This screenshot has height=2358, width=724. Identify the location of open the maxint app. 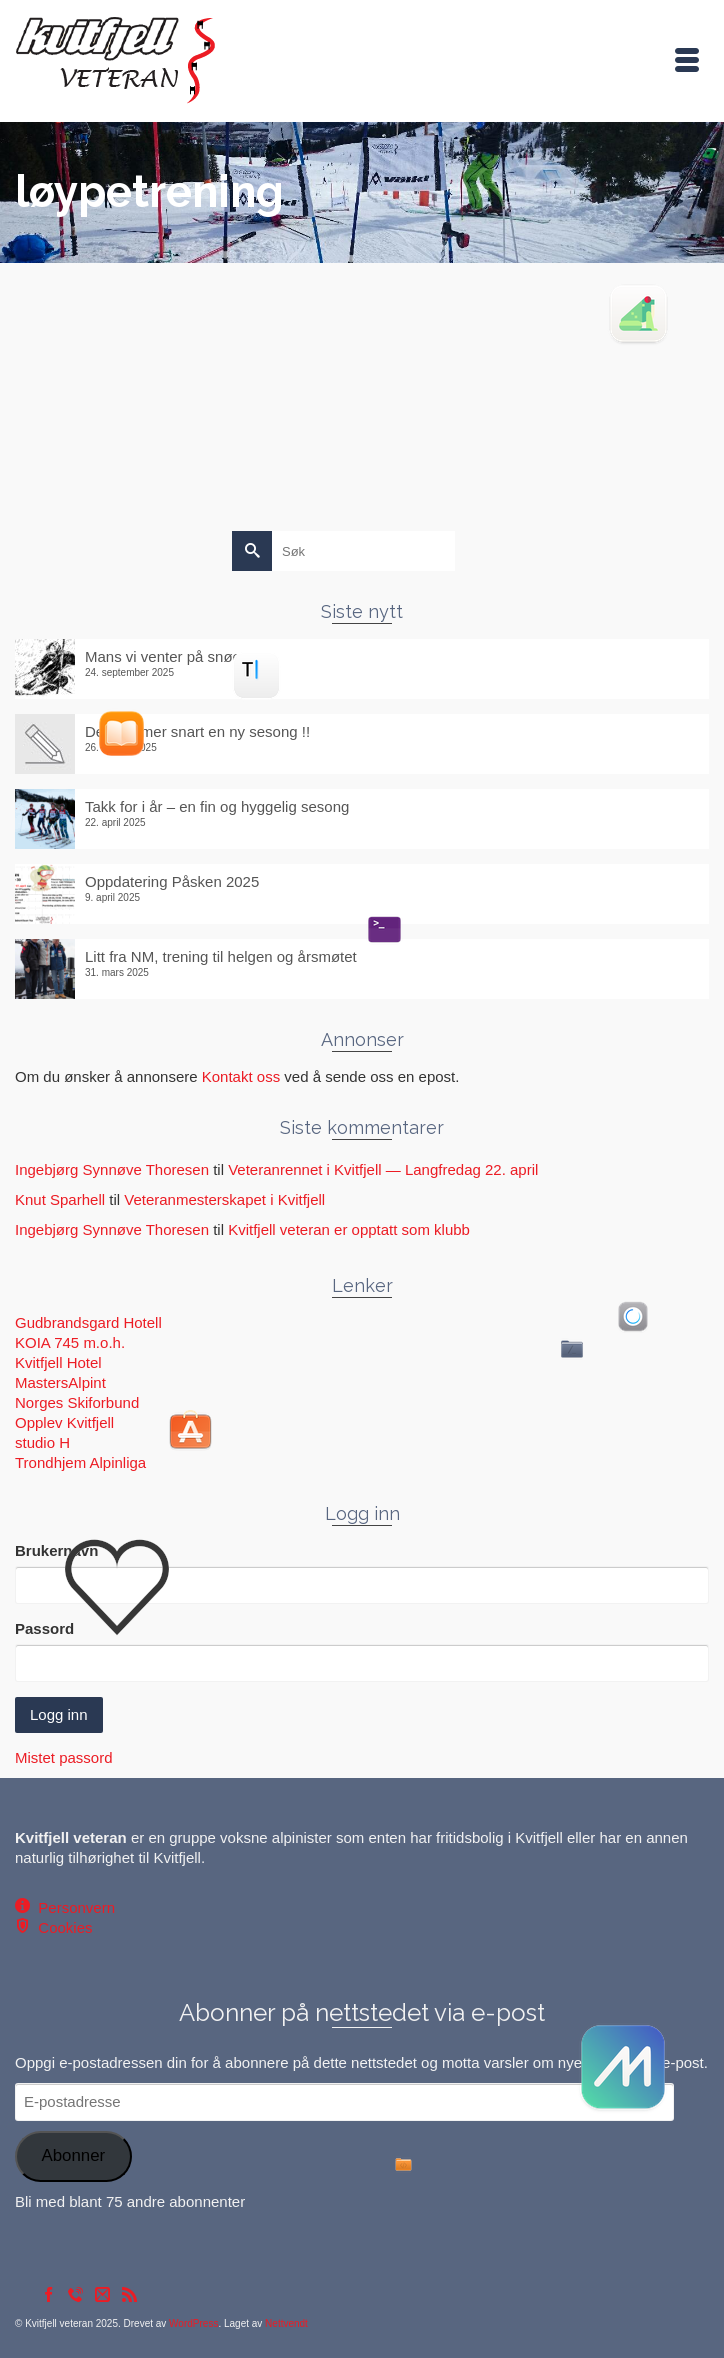
(622, 2066).